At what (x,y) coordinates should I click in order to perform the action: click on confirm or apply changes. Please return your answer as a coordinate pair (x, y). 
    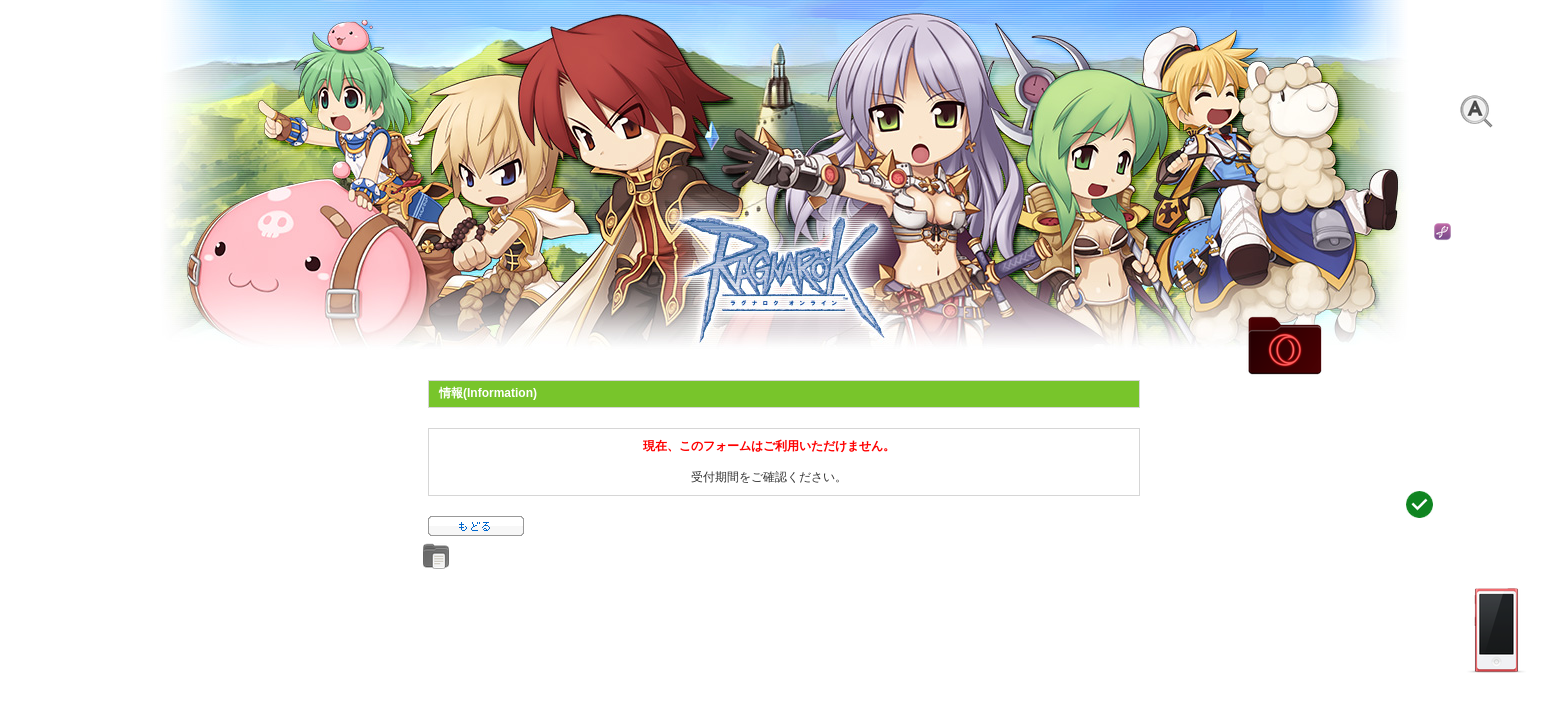
    Looking at the image, I should click on (1419, 504).